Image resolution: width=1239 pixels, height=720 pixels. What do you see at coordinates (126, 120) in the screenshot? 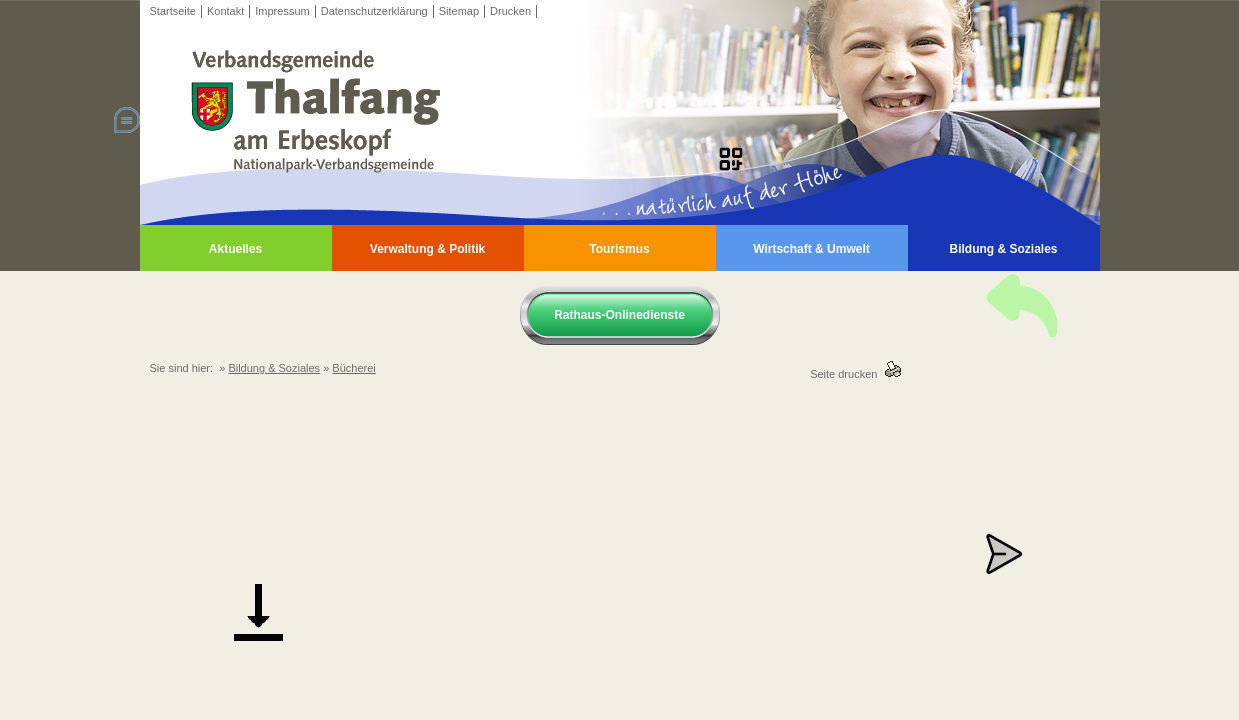
I see `open chat or messaging` at bounding box center [126, 120].